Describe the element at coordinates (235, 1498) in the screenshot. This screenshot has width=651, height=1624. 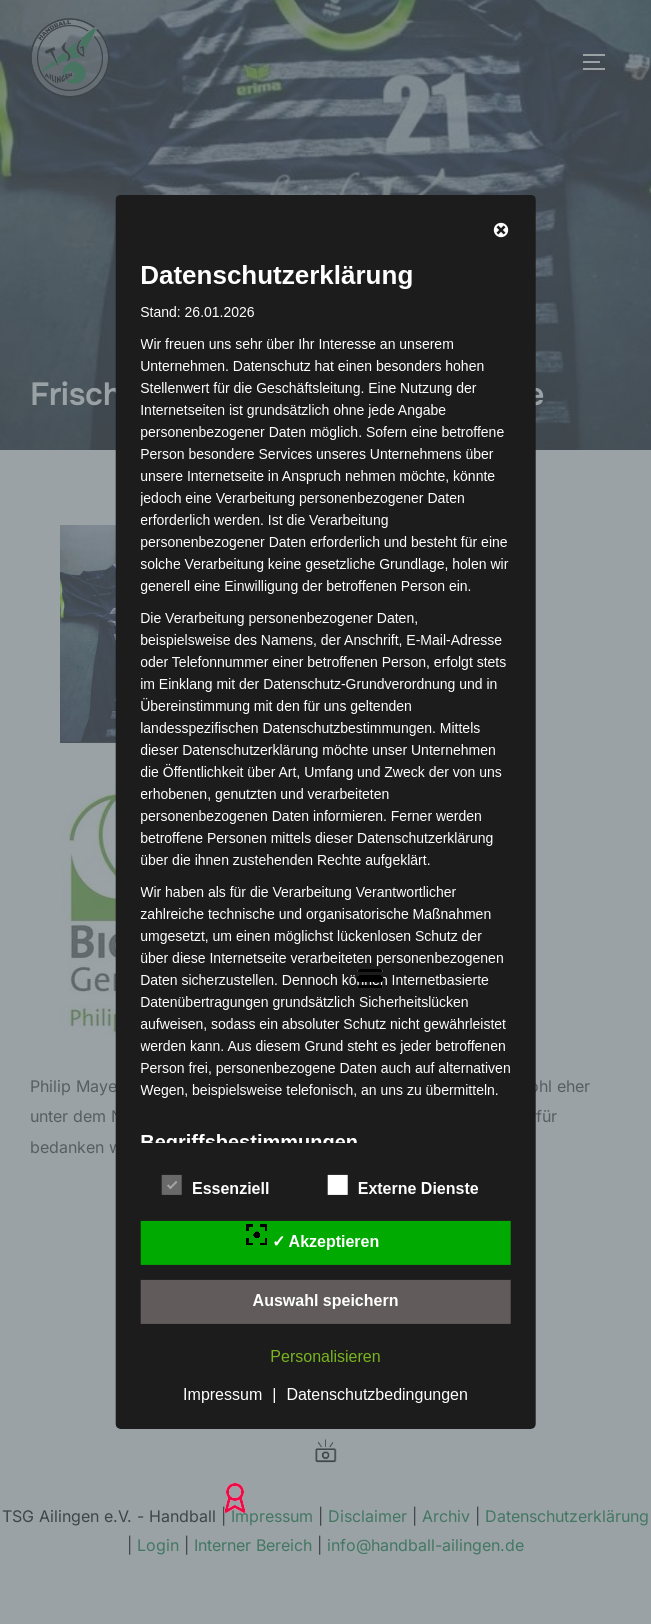
I see `view achievements or awards` at that location.